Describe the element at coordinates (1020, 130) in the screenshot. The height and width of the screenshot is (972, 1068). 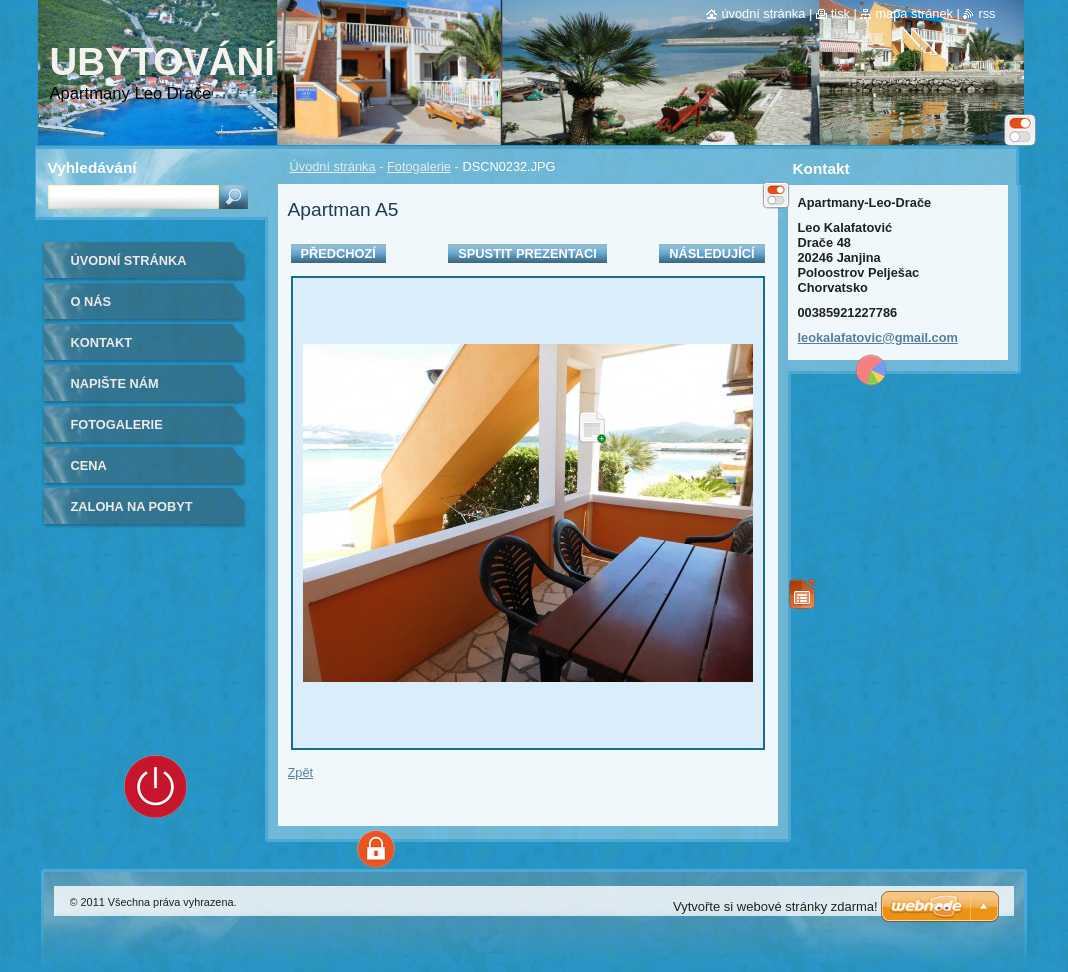
I see `open gnome tweaks application` at that location.